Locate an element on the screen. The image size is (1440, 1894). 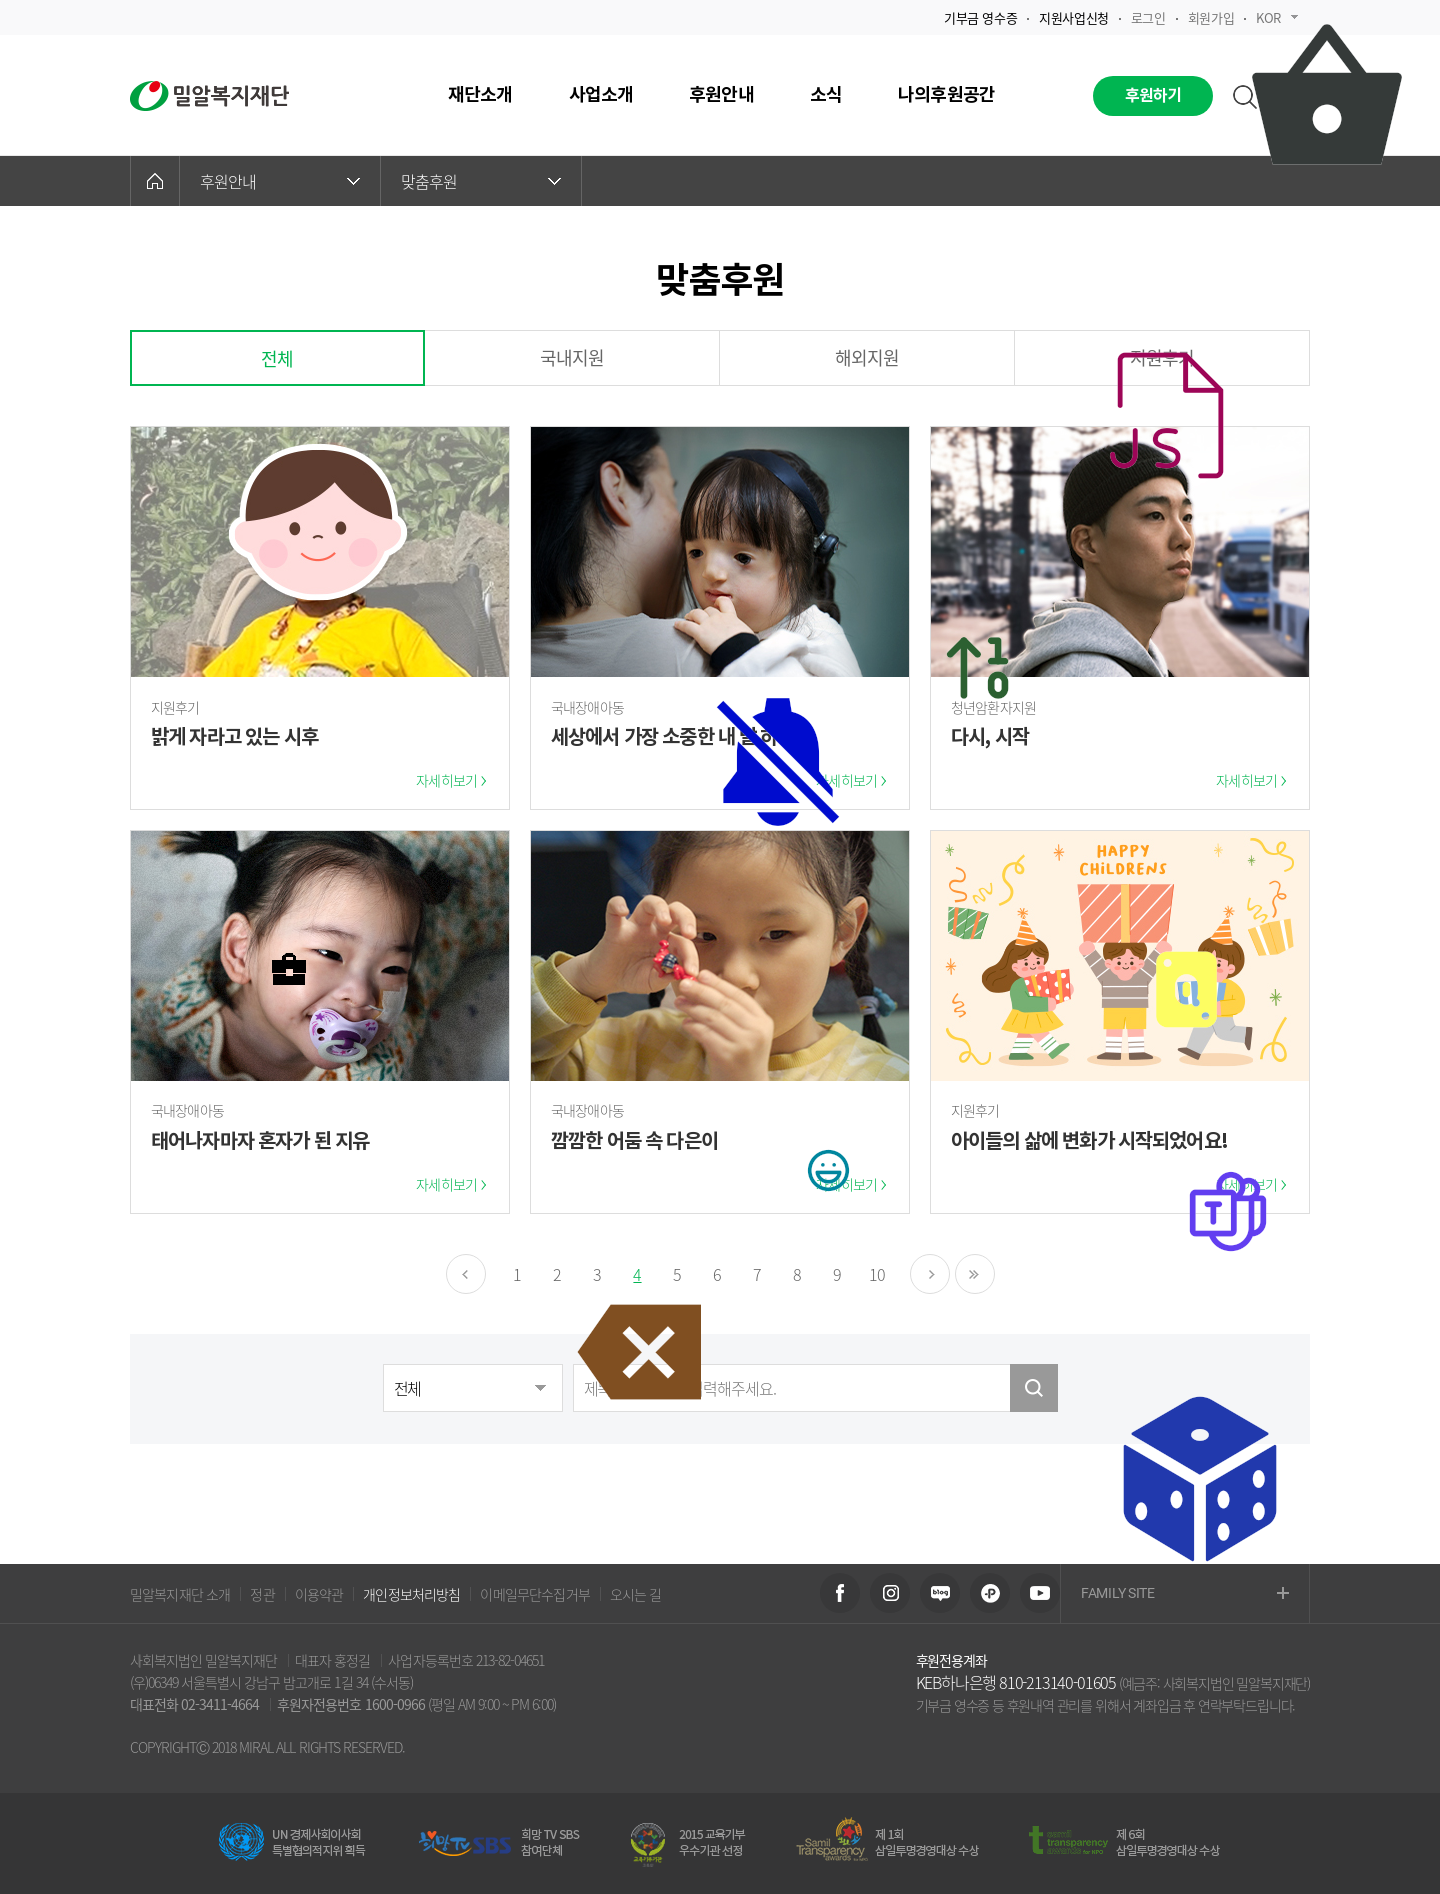
access work or business tools is located at coordinates (289, 969).